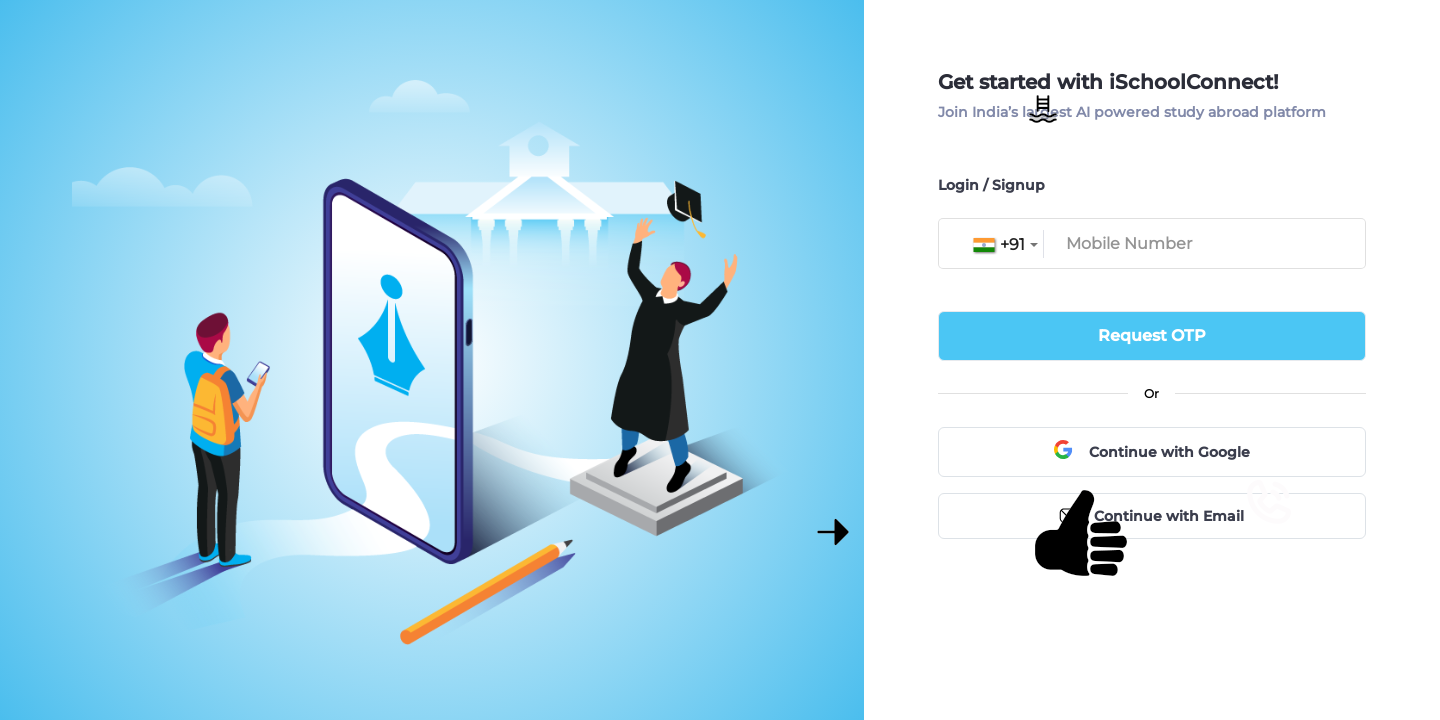 The width and height of the screenshot is (1440, 720). Describe the element at coordinates (1270, 501) in the screenshot. I see `make a phone call` at that location.